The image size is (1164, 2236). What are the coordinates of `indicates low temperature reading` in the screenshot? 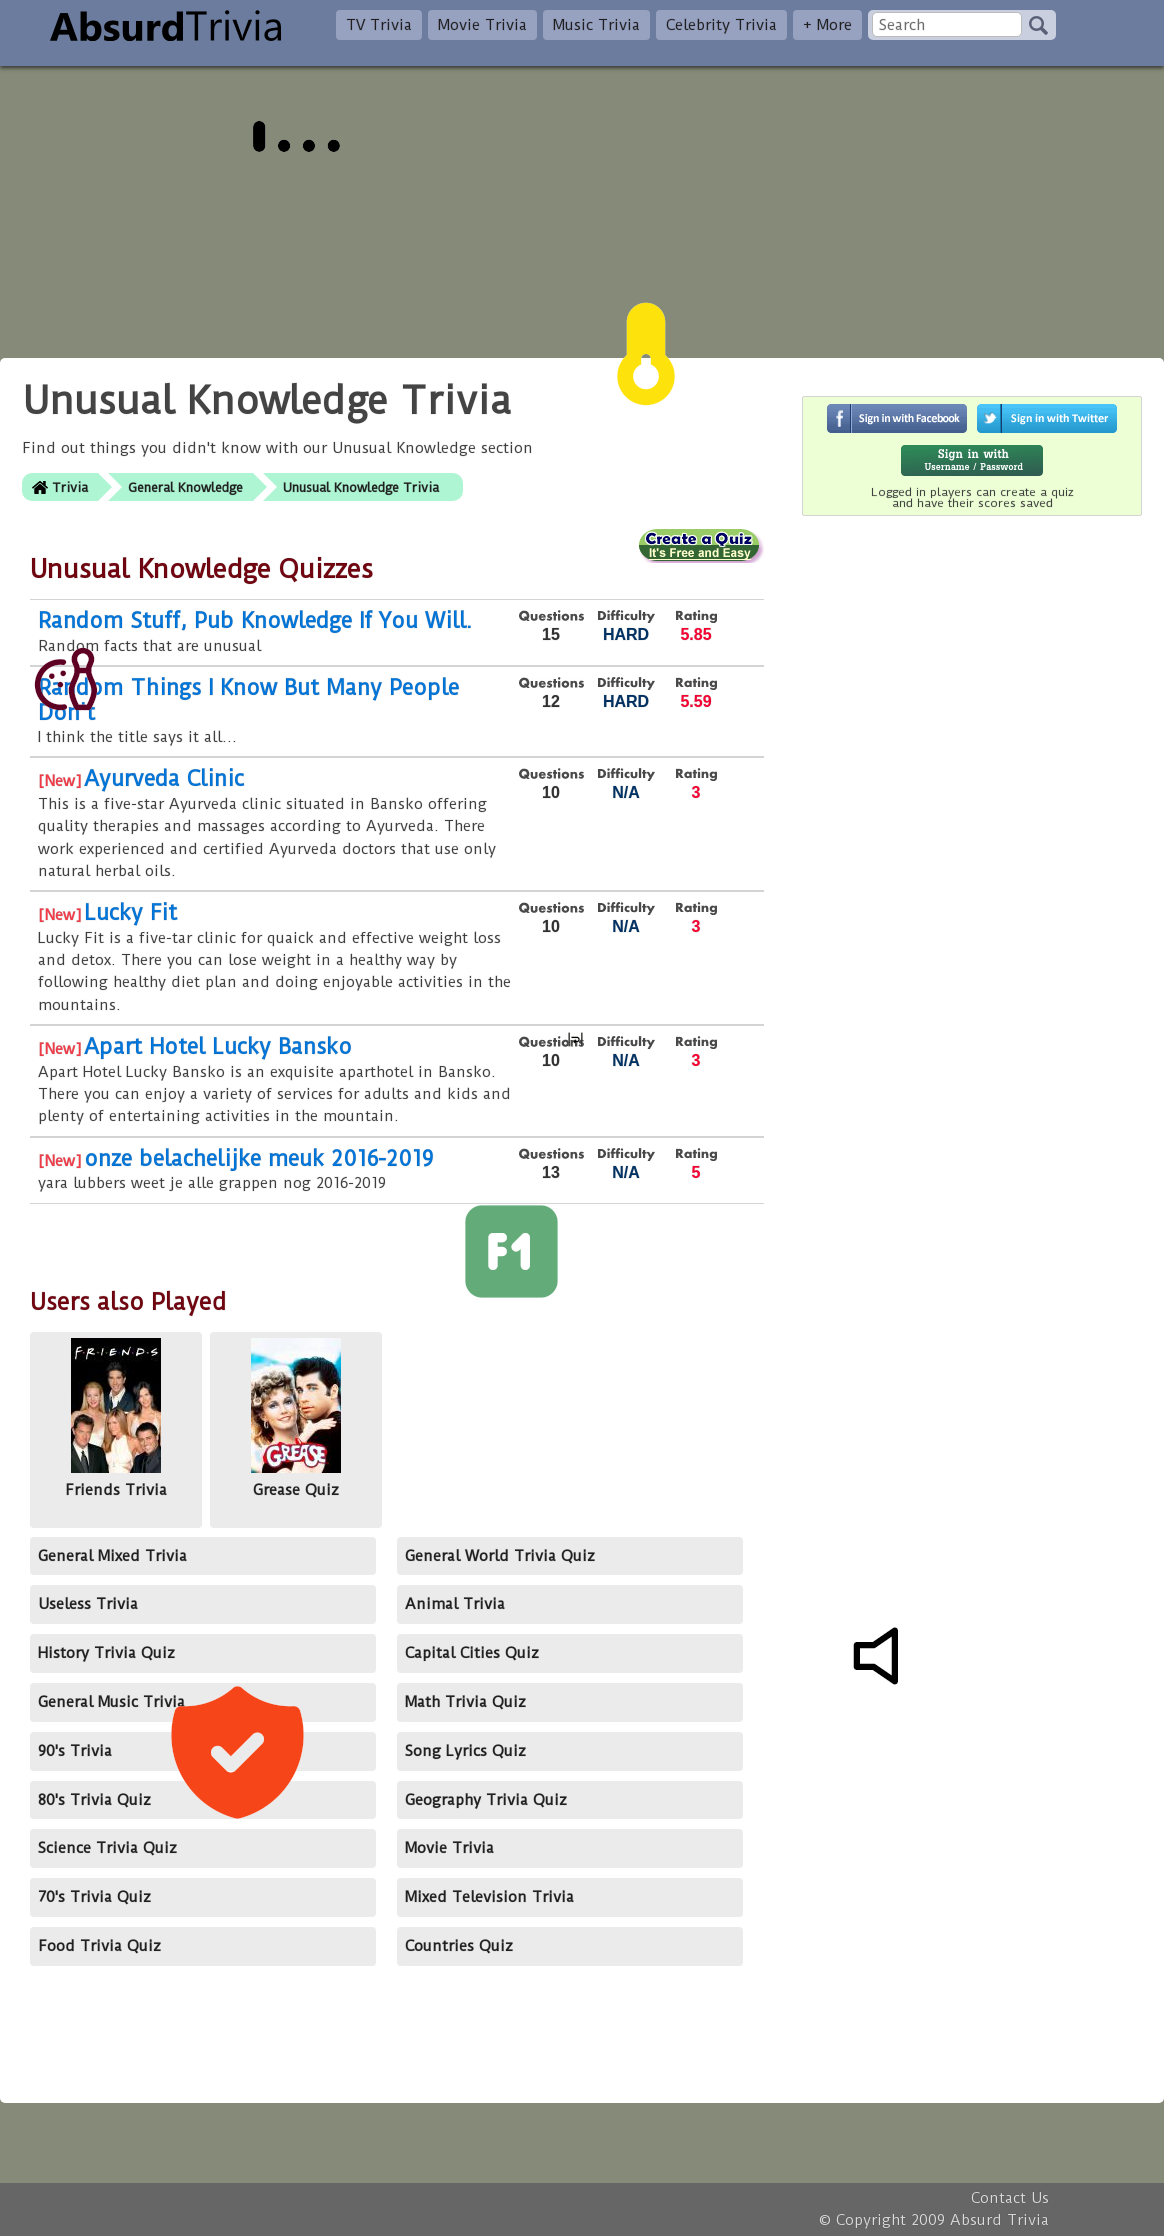 It's located at (646, 354).